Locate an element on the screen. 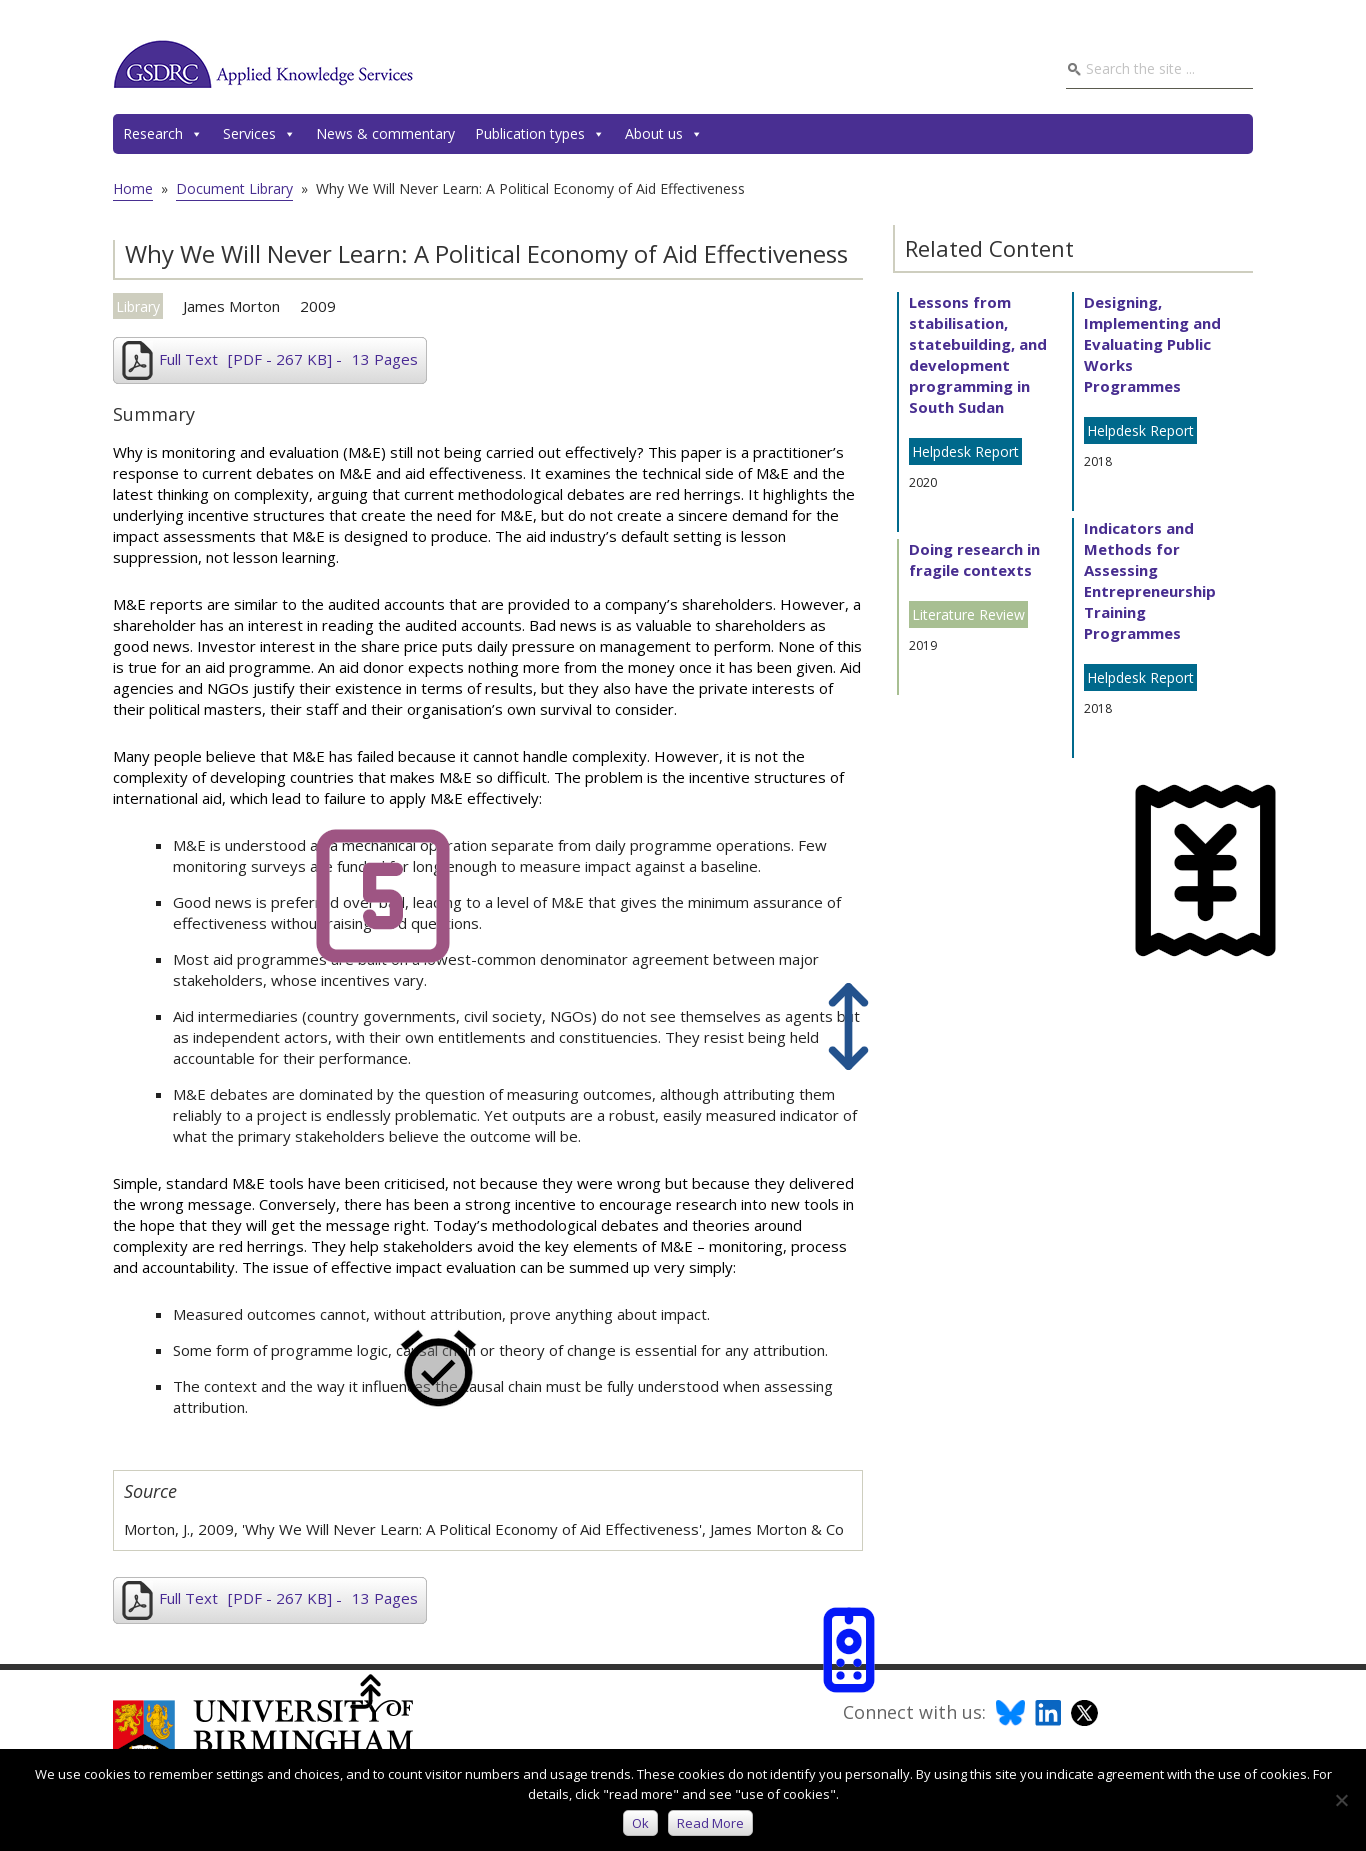  view receipt or transaction in Japanese yen is located at coordinates (1205, 870).